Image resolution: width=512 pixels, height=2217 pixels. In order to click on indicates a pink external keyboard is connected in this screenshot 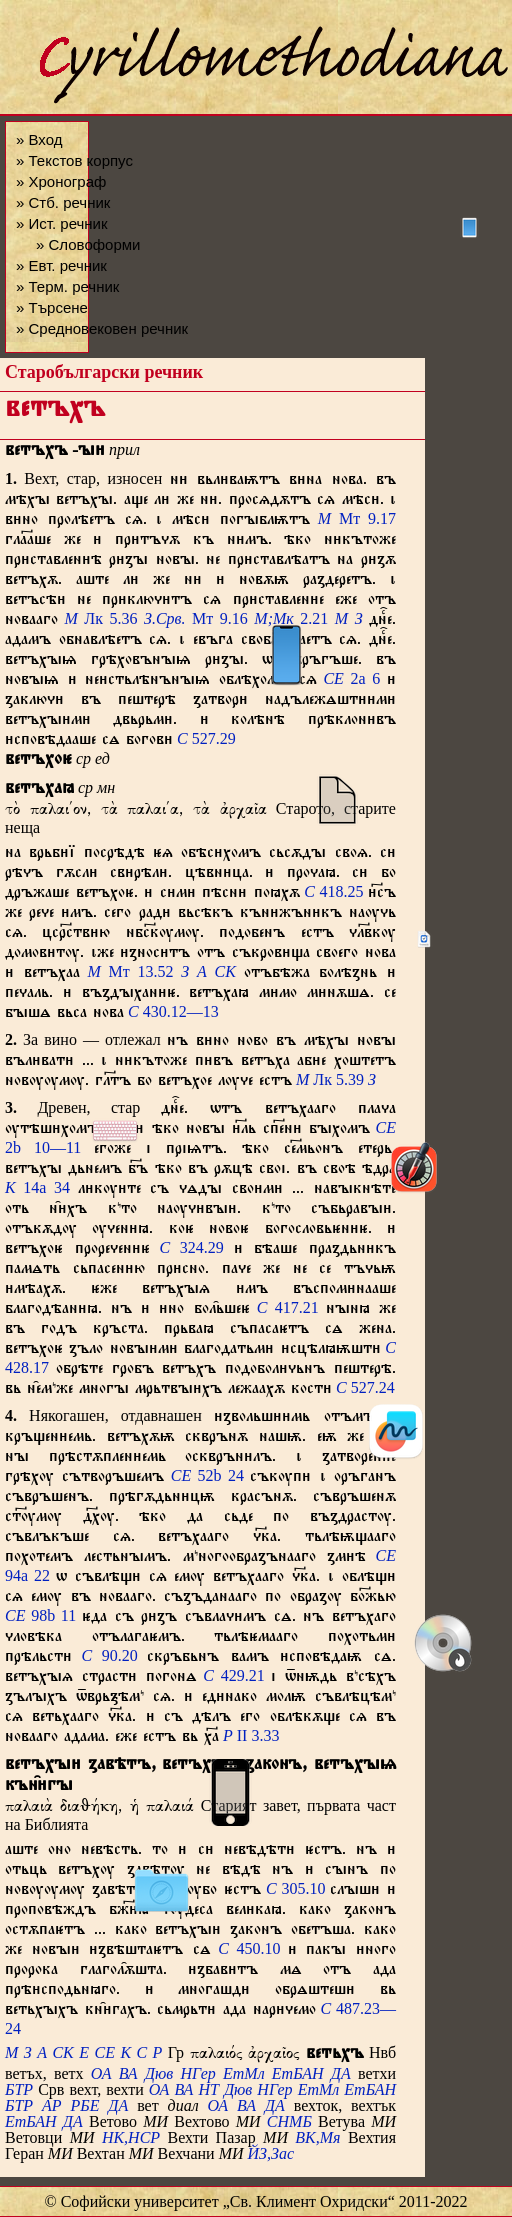, I will do `click(115, 1131)`.